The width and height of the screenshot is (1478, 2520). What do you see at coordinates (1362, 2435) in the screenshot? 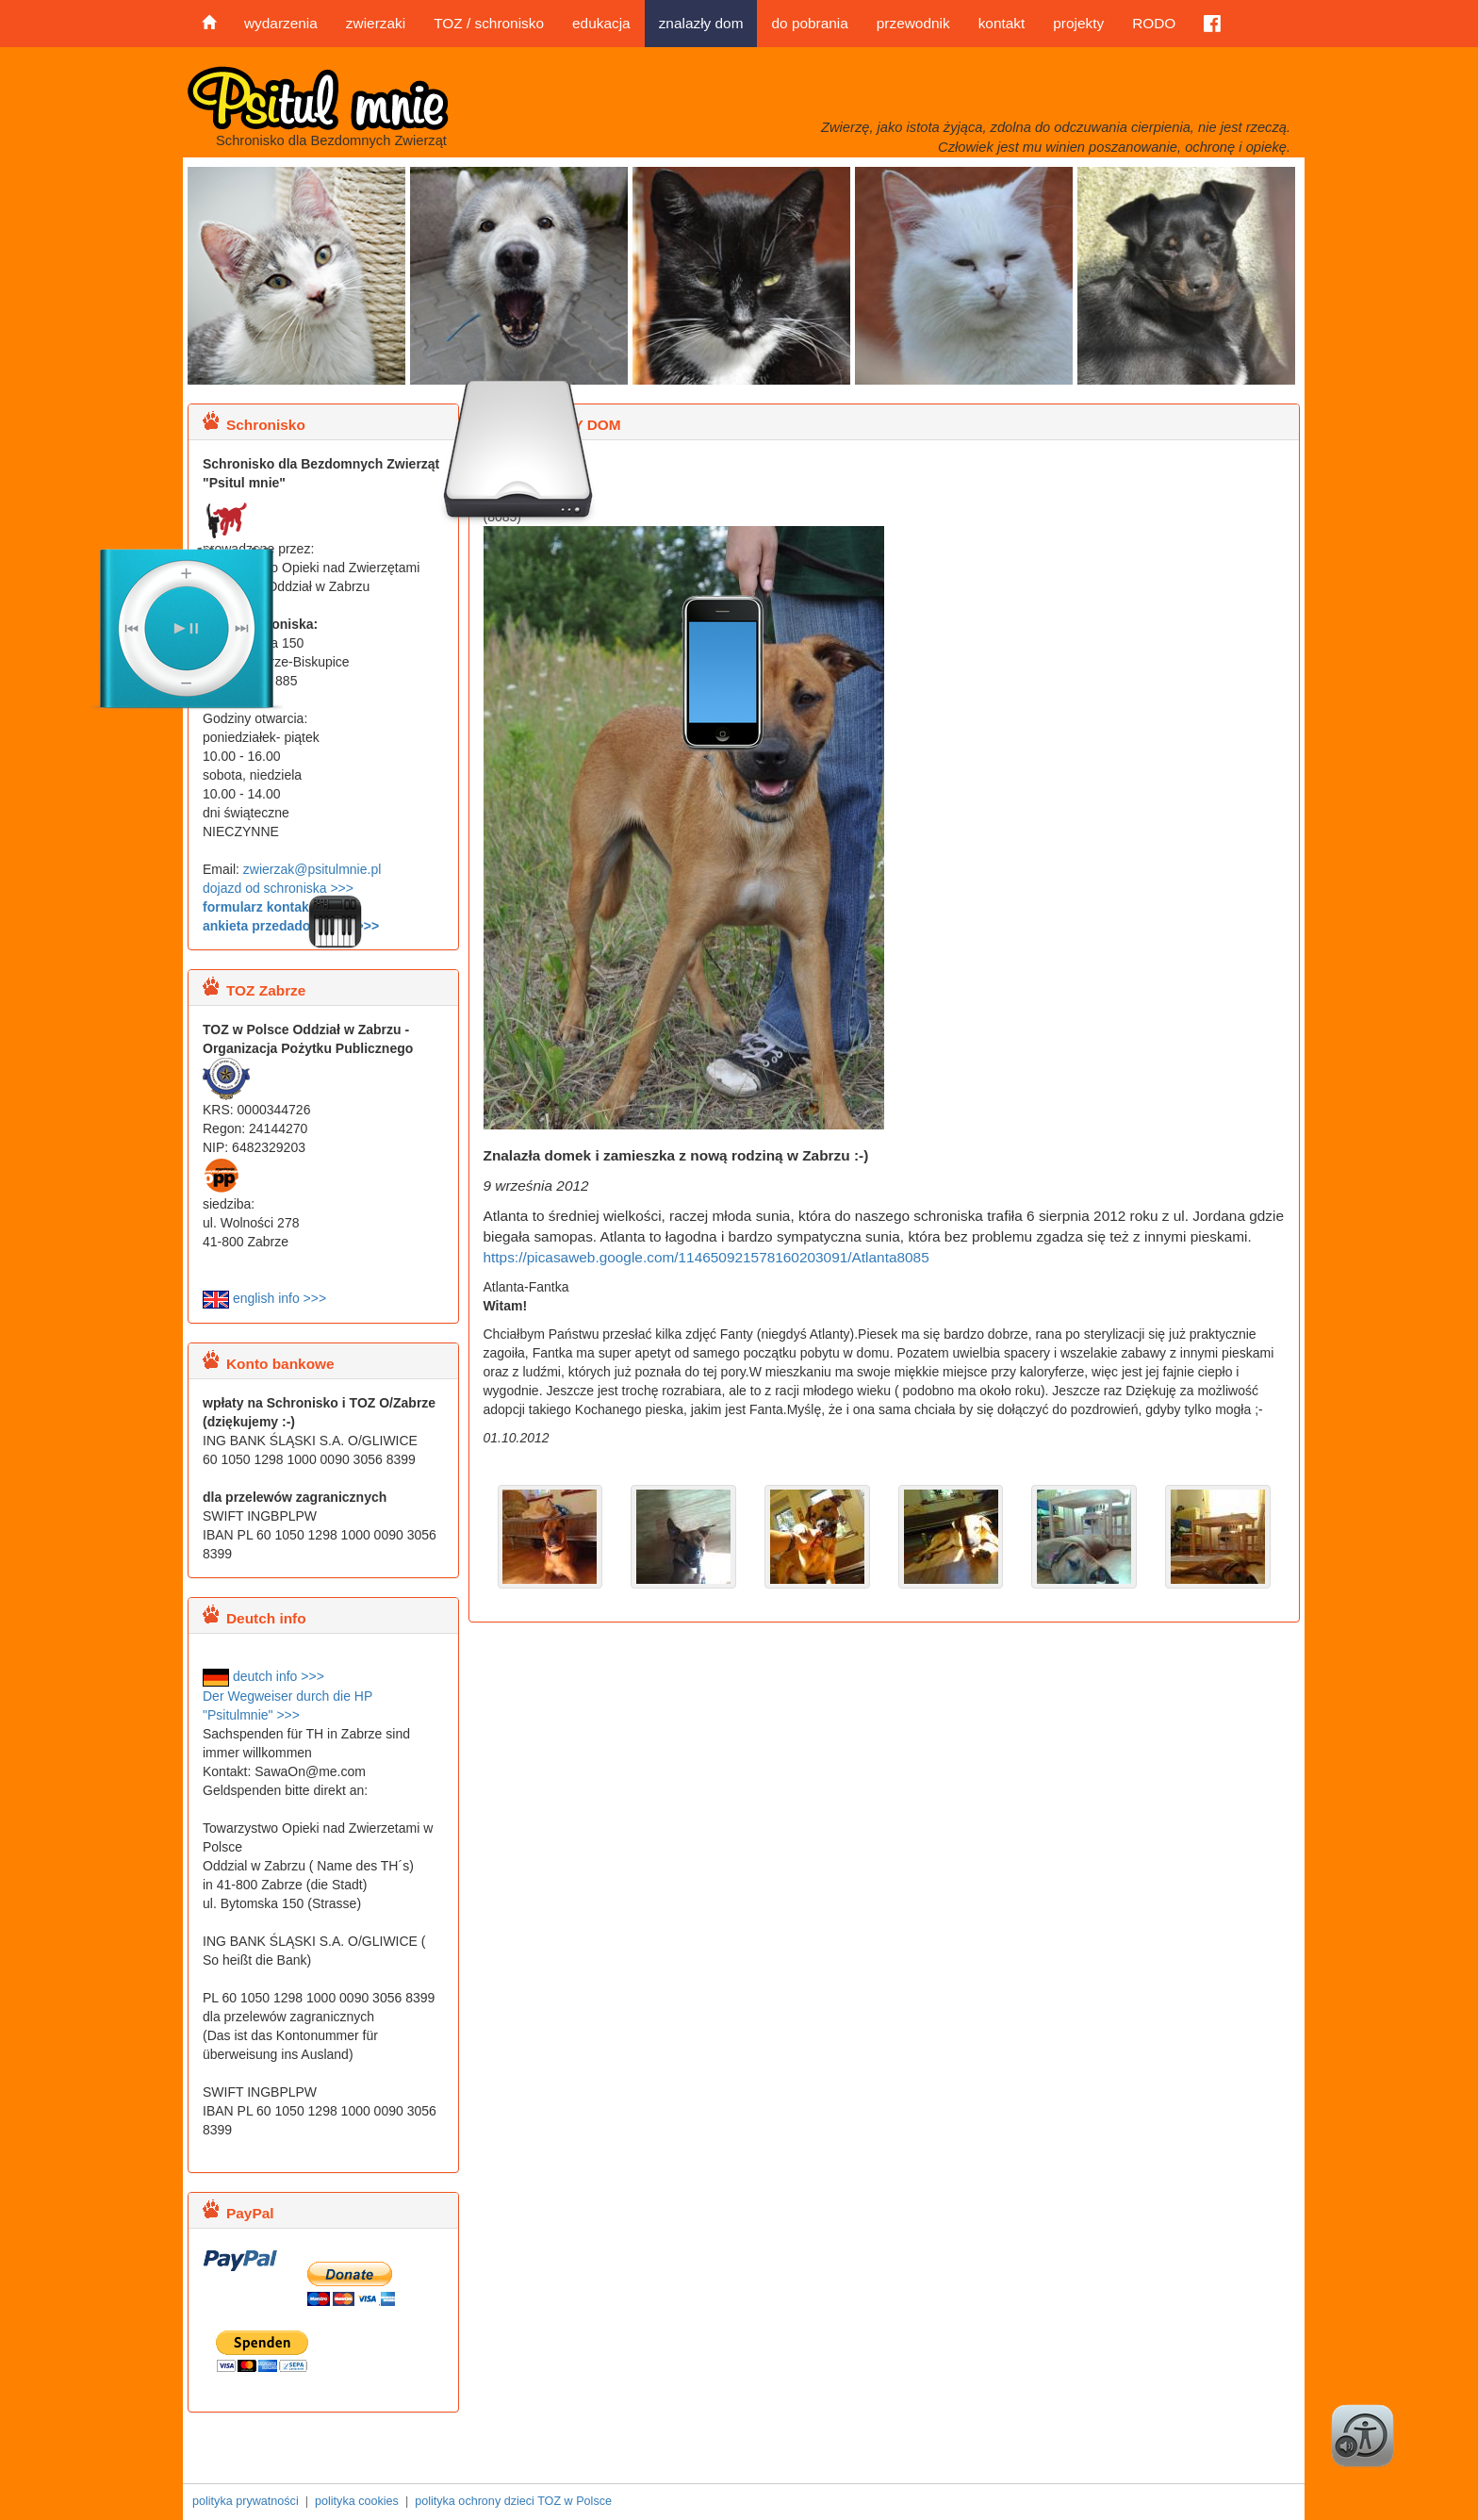
I see `enable voiceover screen reader accessibility` at bounding box center [1362, 2435].